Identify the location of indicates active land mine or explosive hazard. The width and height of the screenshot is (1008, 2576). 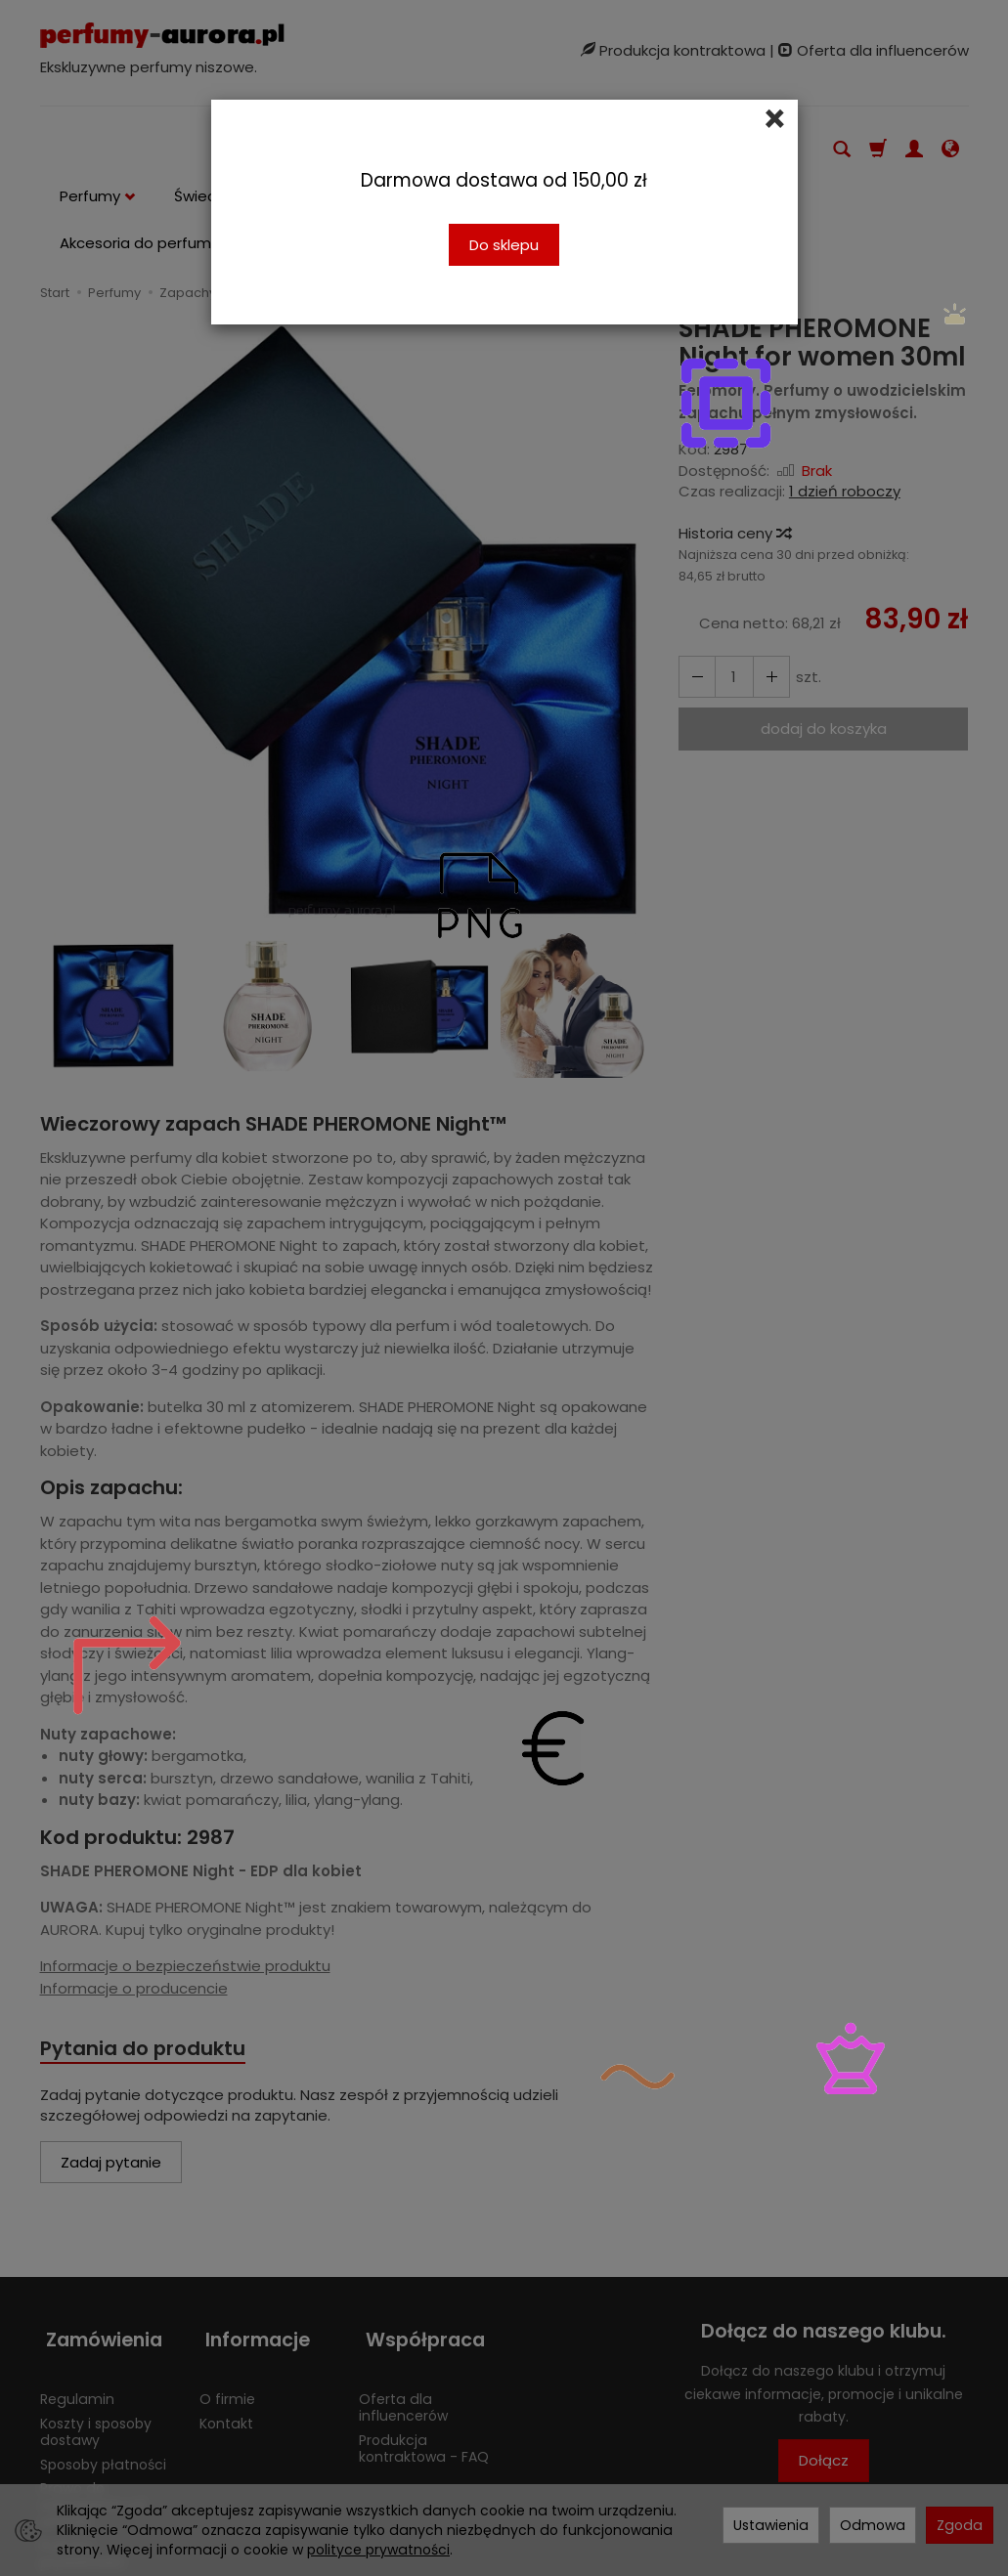
(954, 314).